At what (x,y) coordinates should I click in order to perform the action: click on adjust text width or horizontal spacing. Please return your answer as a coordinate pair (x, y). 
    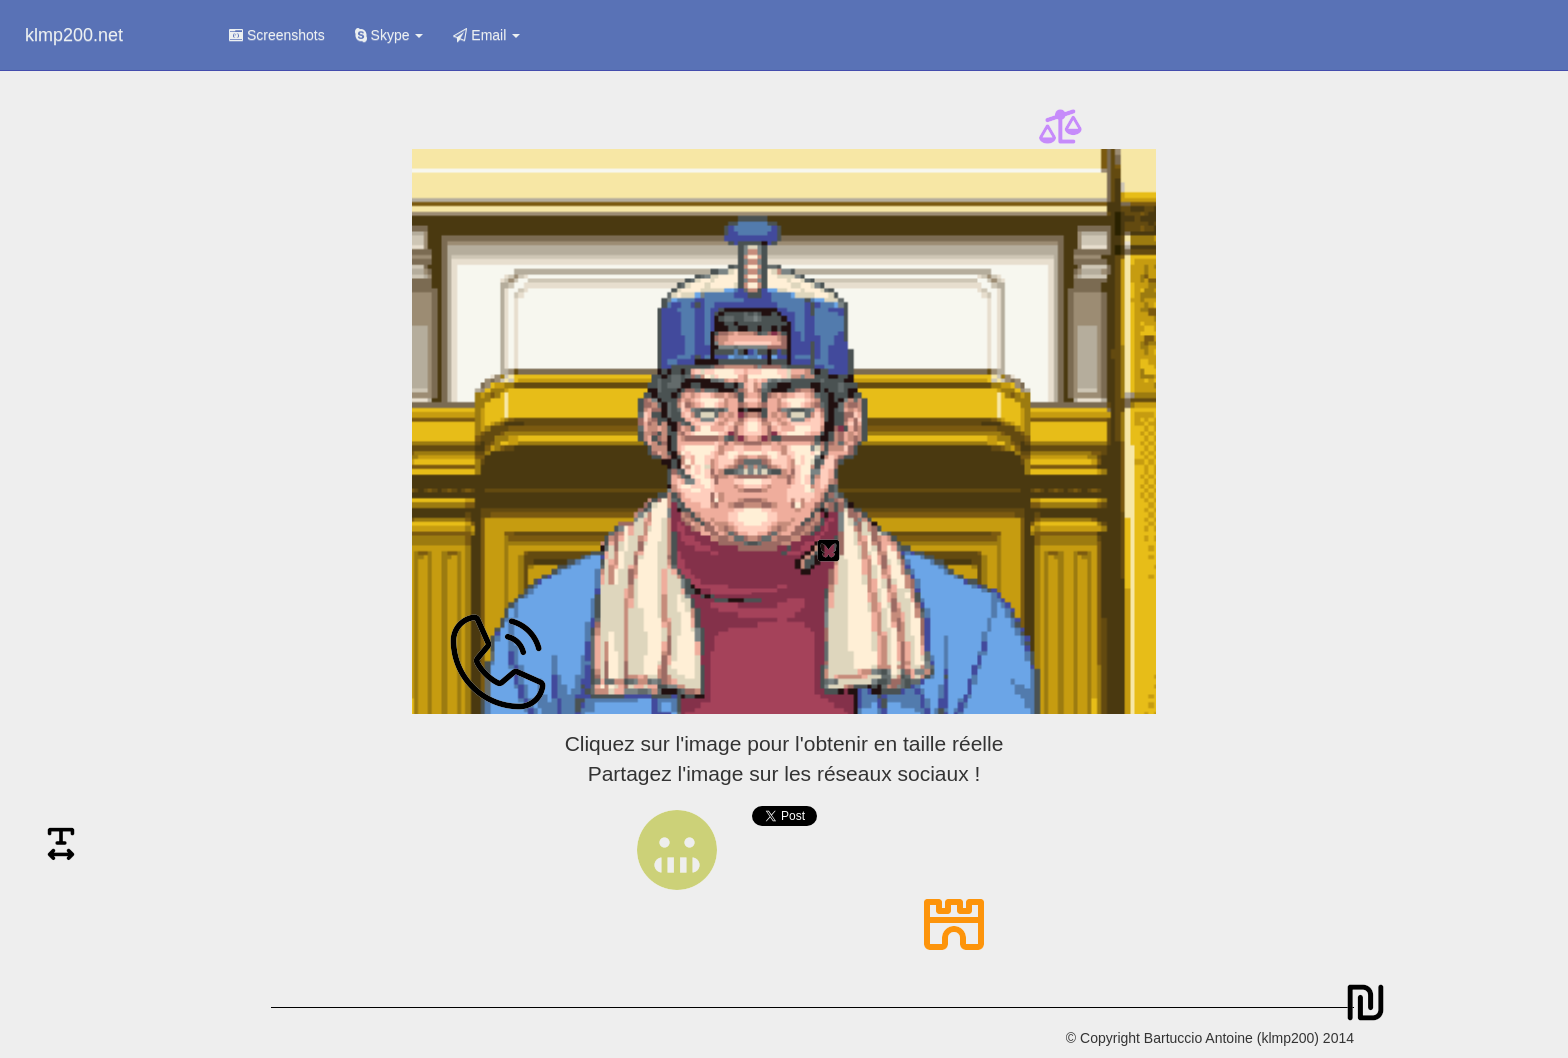
    Looking at the image, I should click on (61, 843).